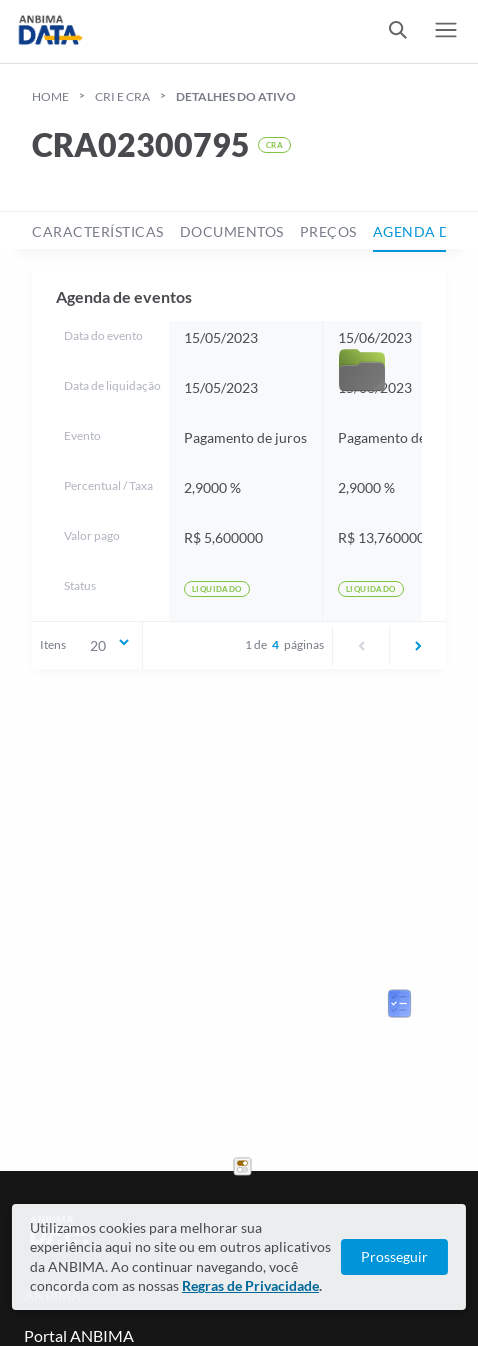  What do you see at coordinates (399, 1003) in the screenshot?
I see `open your bookmarks app` at bounding box center [399, 1003].